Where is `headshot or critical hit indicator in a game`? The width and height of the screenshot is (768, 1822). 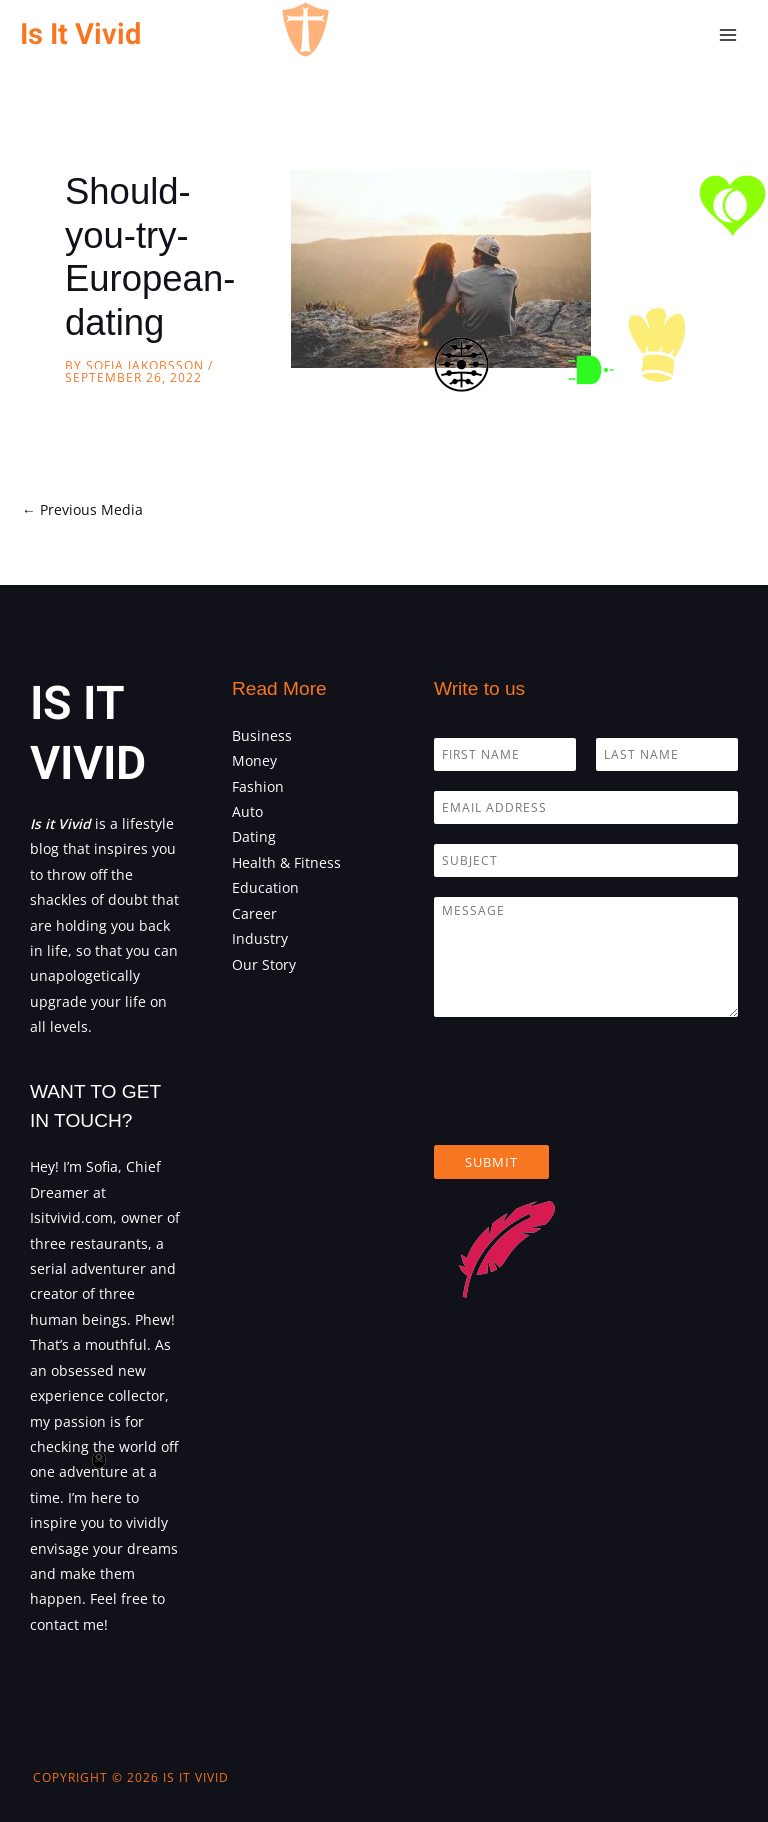 headshot or critical hit indicator in a game is located at coordinates (99, 1460).